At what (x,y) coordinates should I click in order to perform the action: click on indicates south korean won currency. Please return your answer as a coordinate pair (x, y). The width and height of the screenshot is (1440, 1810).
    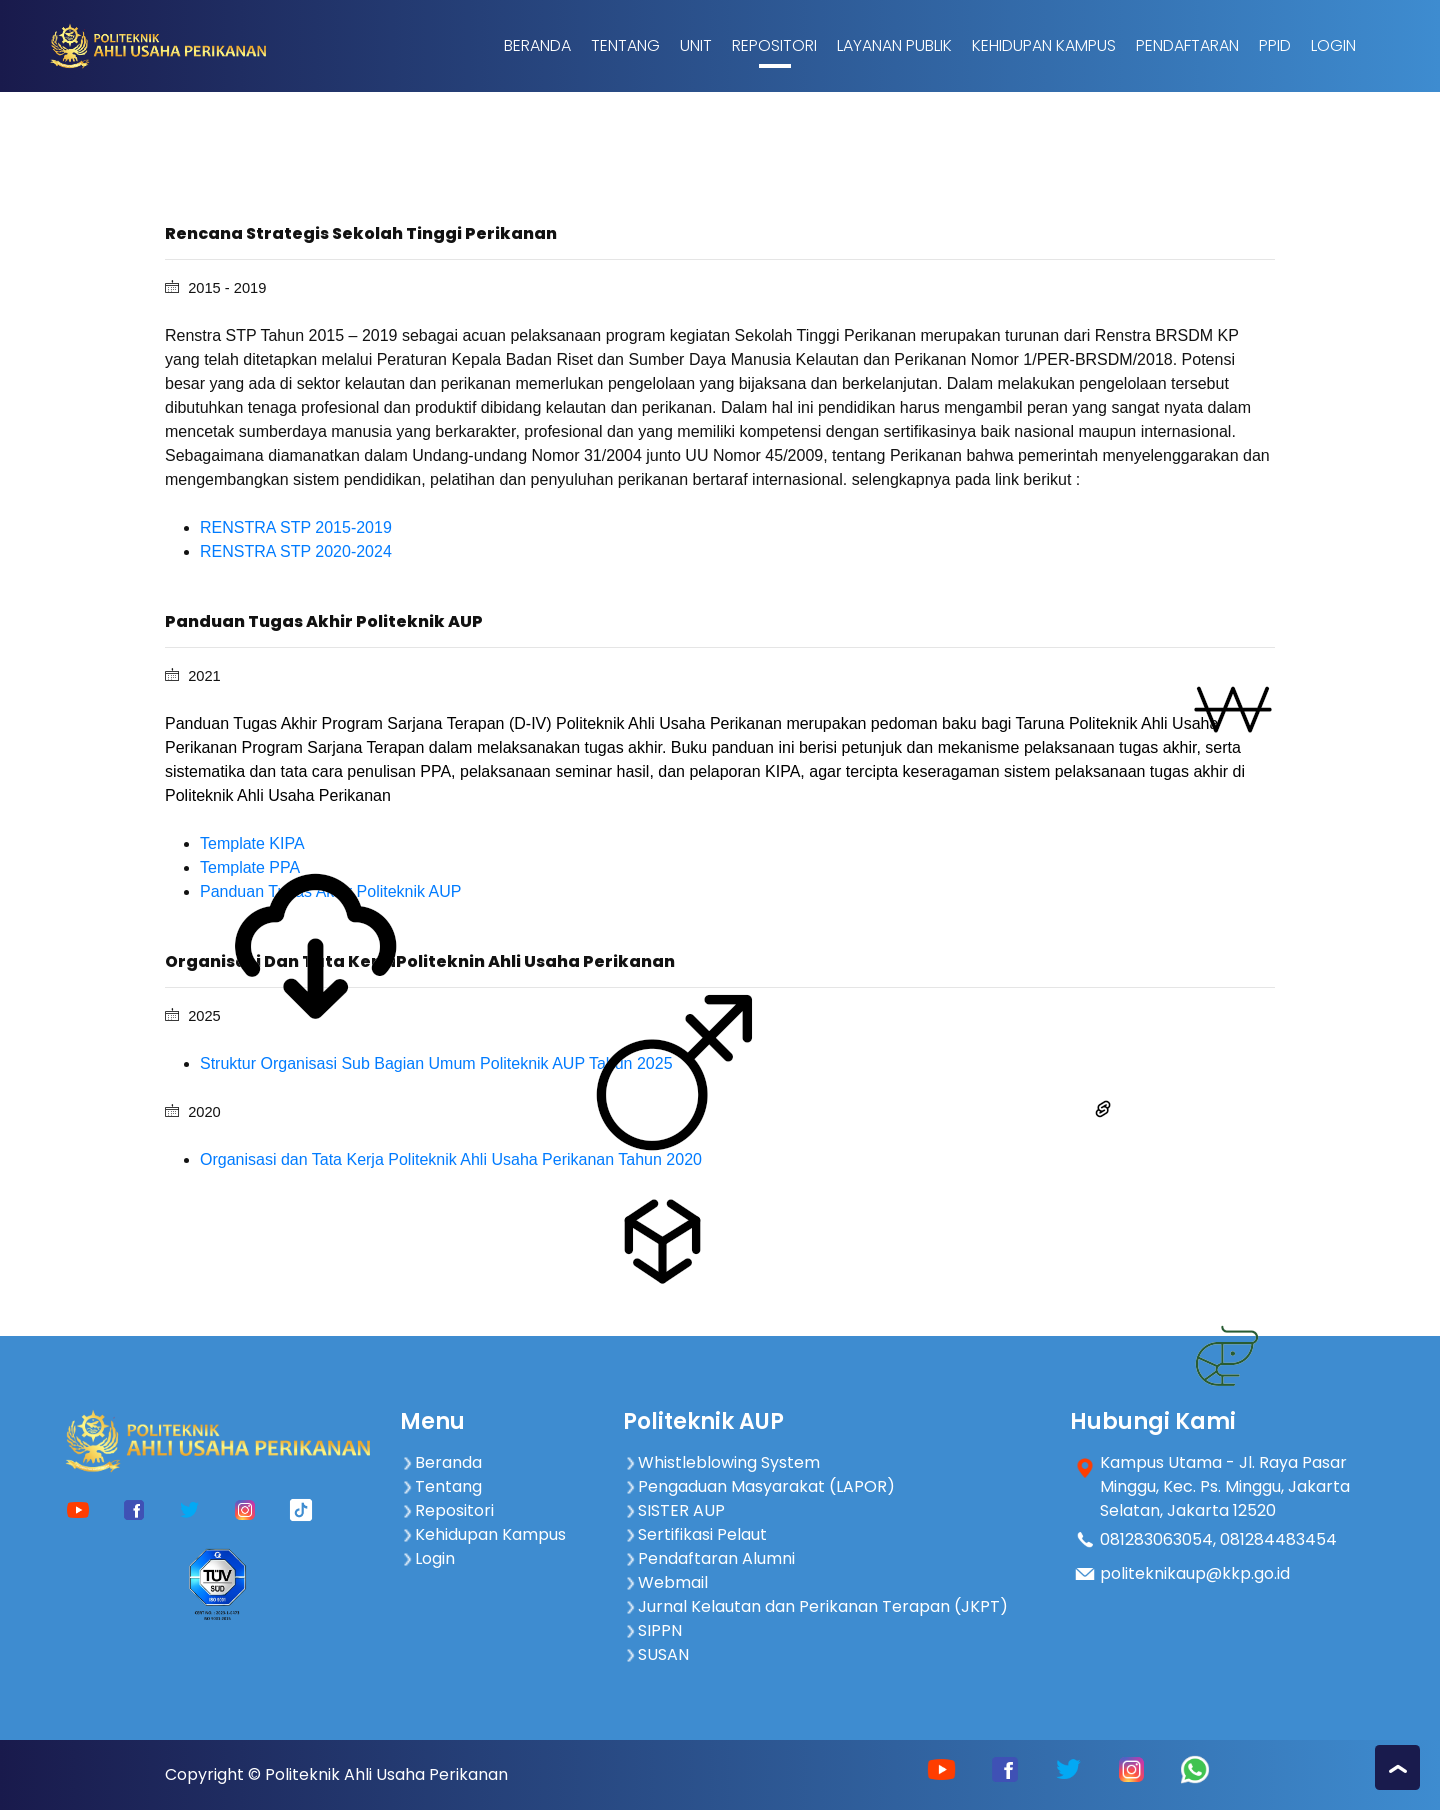
    Looking at the image, I should click on (1233, 707).